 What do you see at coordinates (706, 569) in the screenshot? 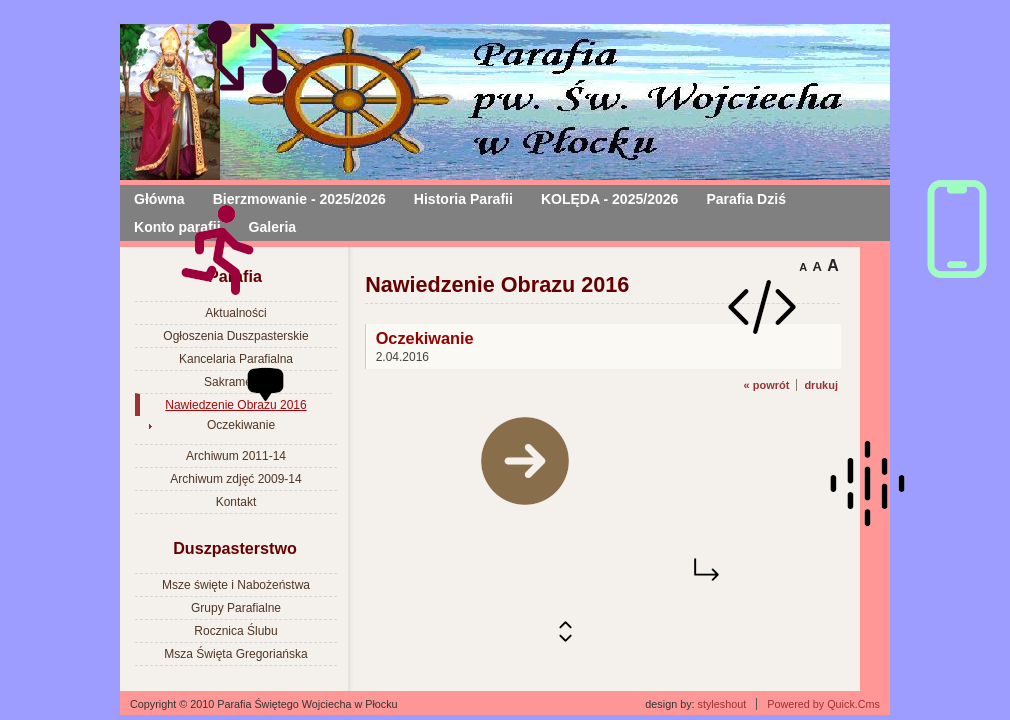
I see `redirect or forward content` at bounding box center [706, 569].